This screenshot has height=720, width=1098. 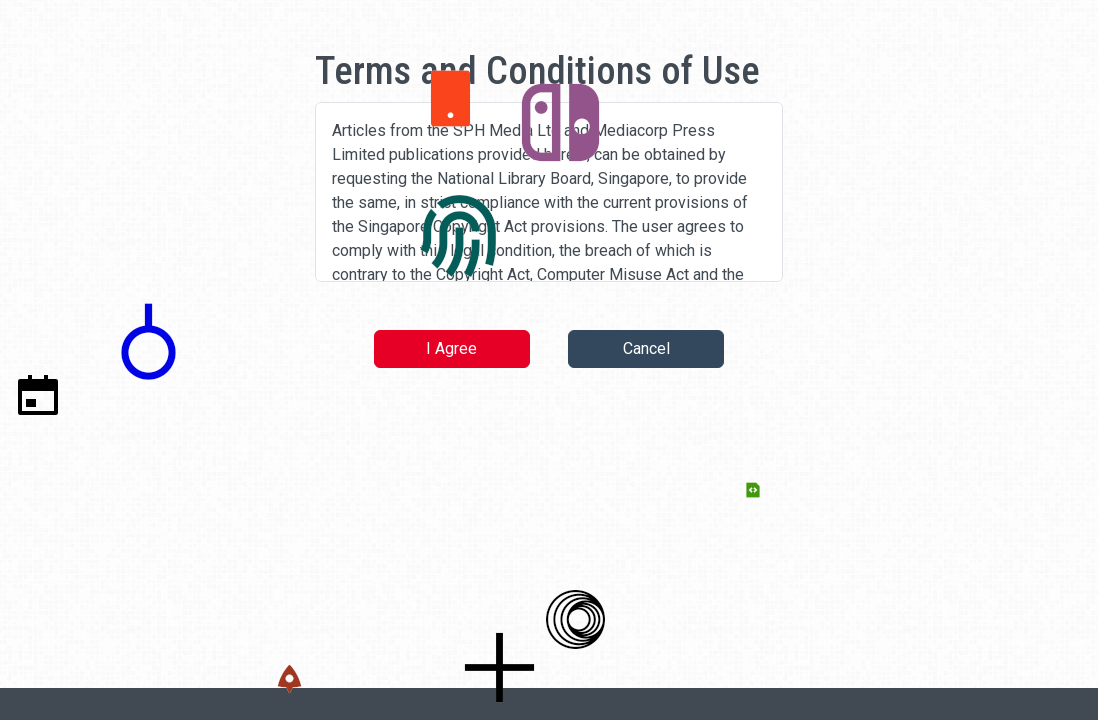 What do you see at coordinates (459, 235) in the screenshot?
I see `authenticate with fingerprint` at bounding box center [459, 235].